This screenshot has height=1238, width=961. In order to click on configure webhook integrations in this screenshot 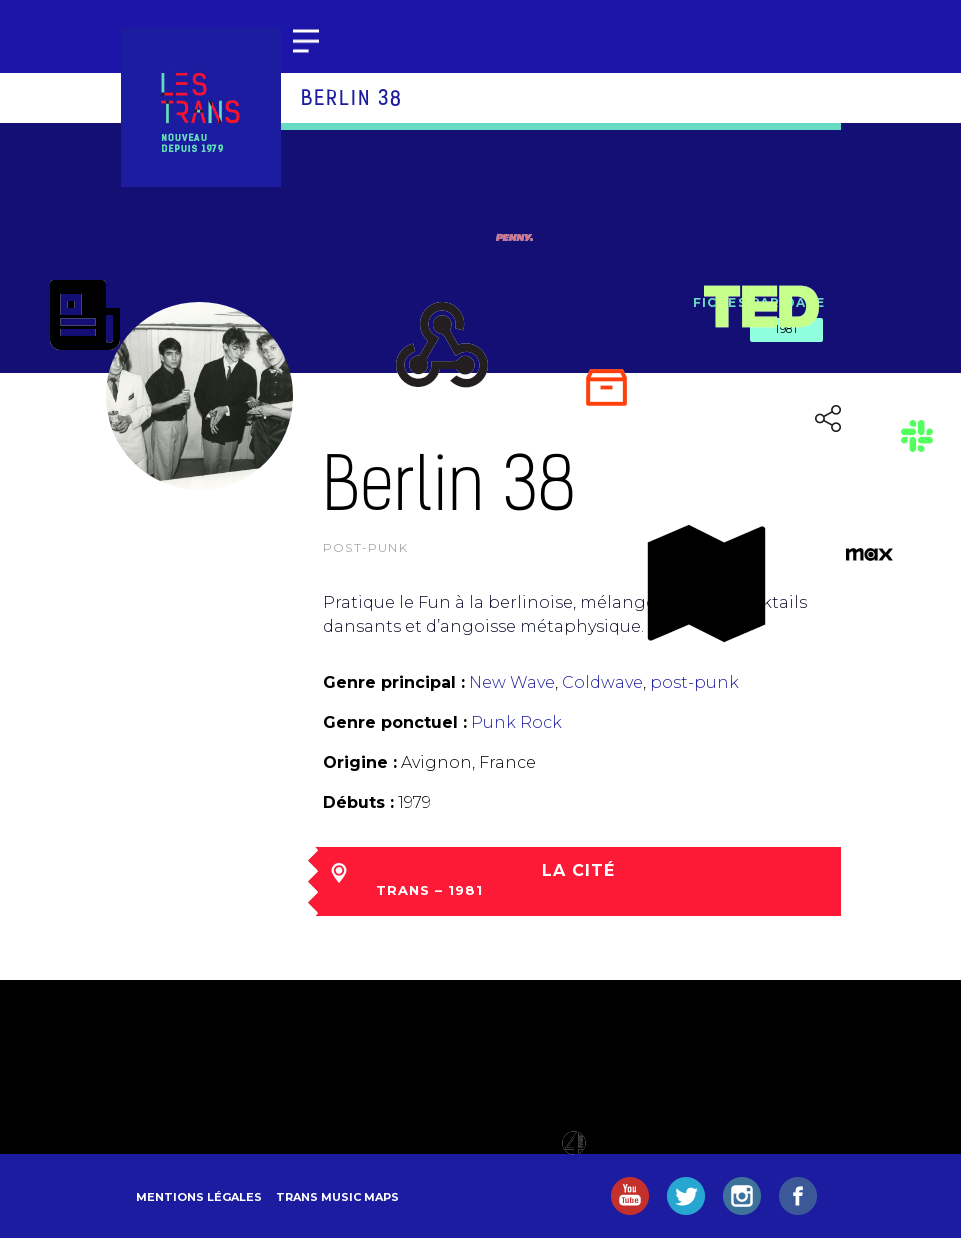, I will do `click(442, 347)`.